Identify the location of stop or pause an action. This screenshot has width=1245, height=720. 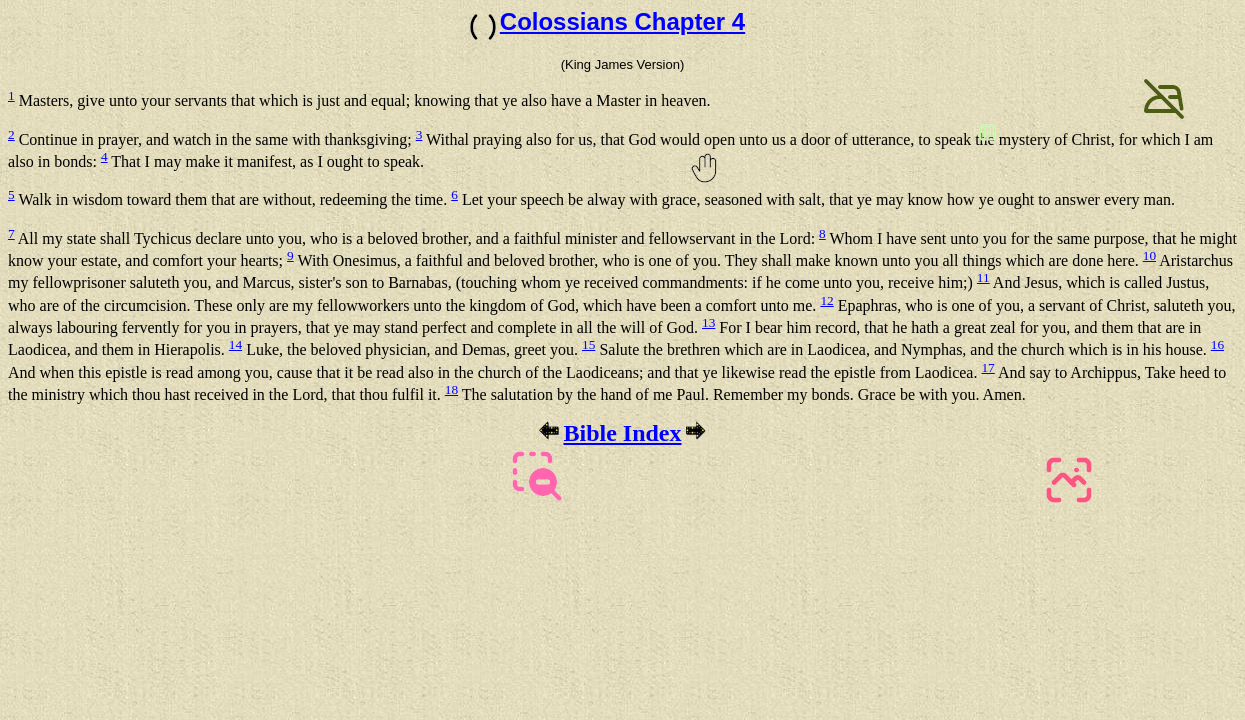
(705, 168).